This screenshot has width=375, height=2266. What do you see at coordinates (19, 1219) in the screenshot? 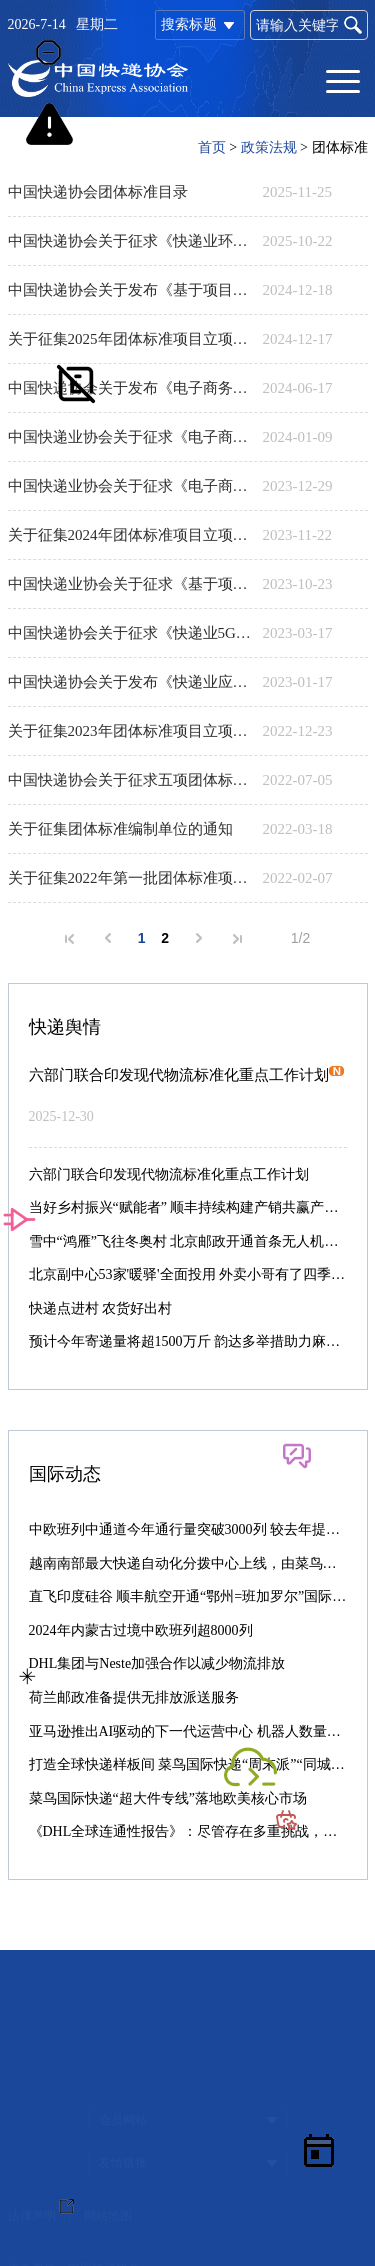
I see `logic buffer gate symbol in circuit design` at bounding box center [19, 1219].